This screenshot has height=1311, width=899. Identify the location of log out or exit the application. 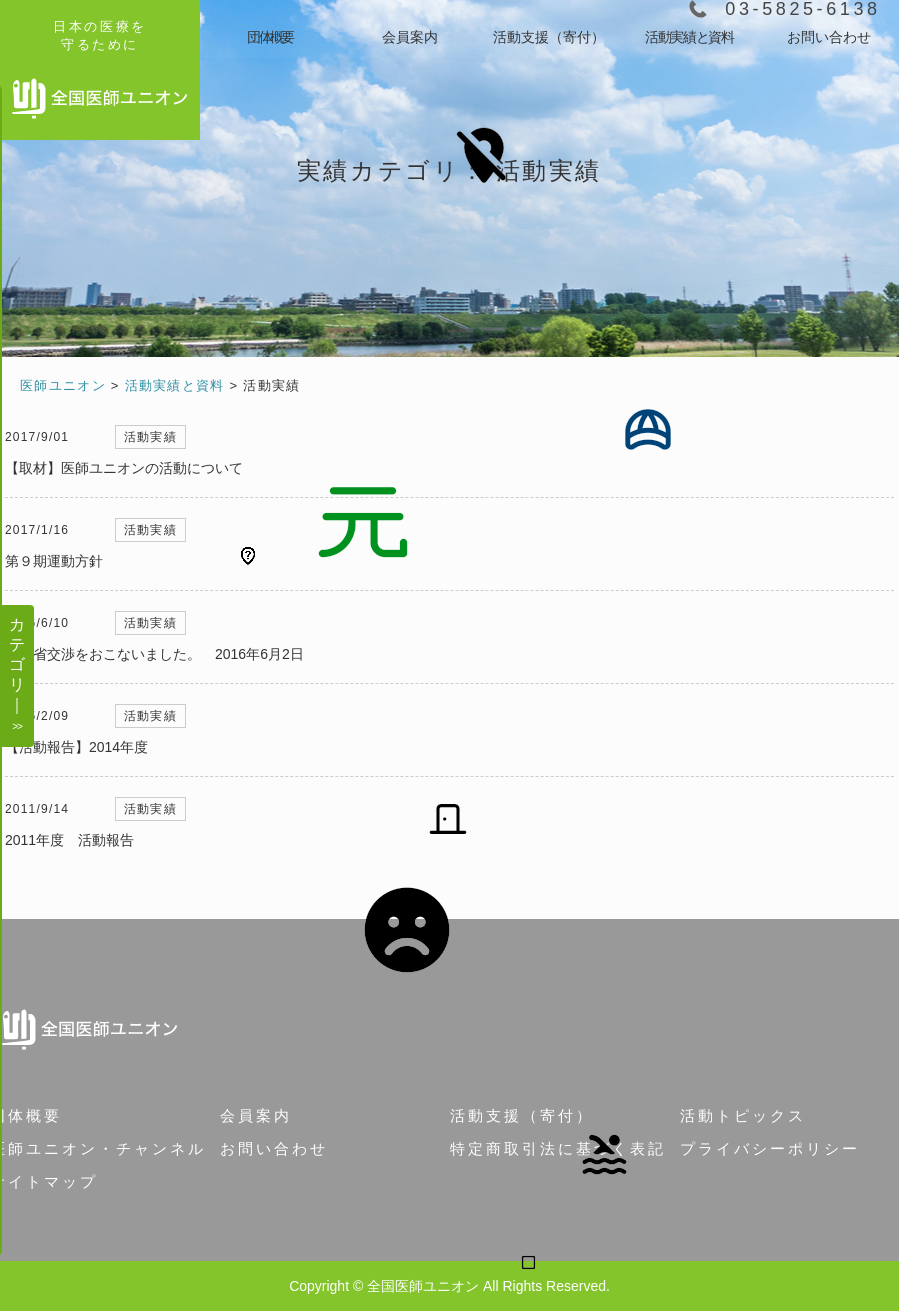
(448, 819).